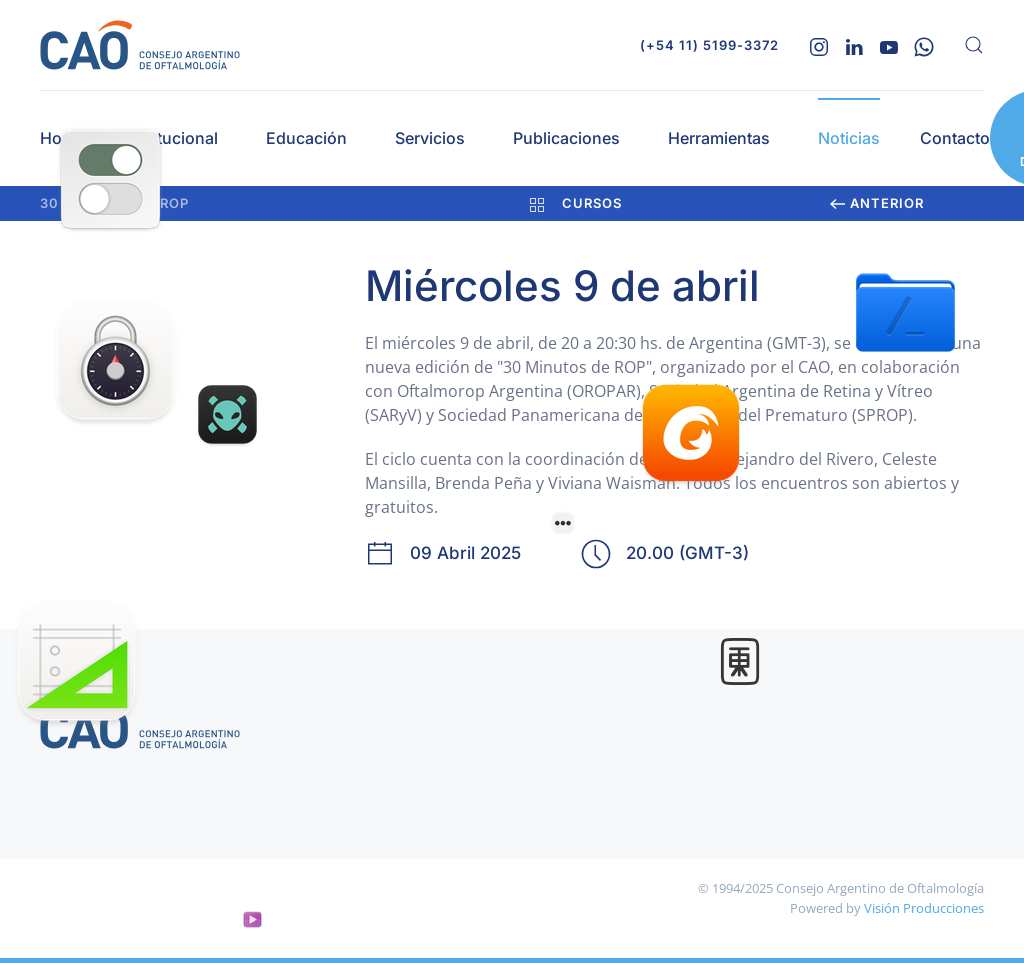 This screenshot has height=963, width=1024. I want to click on view other applications or categories, so click(563, 523).